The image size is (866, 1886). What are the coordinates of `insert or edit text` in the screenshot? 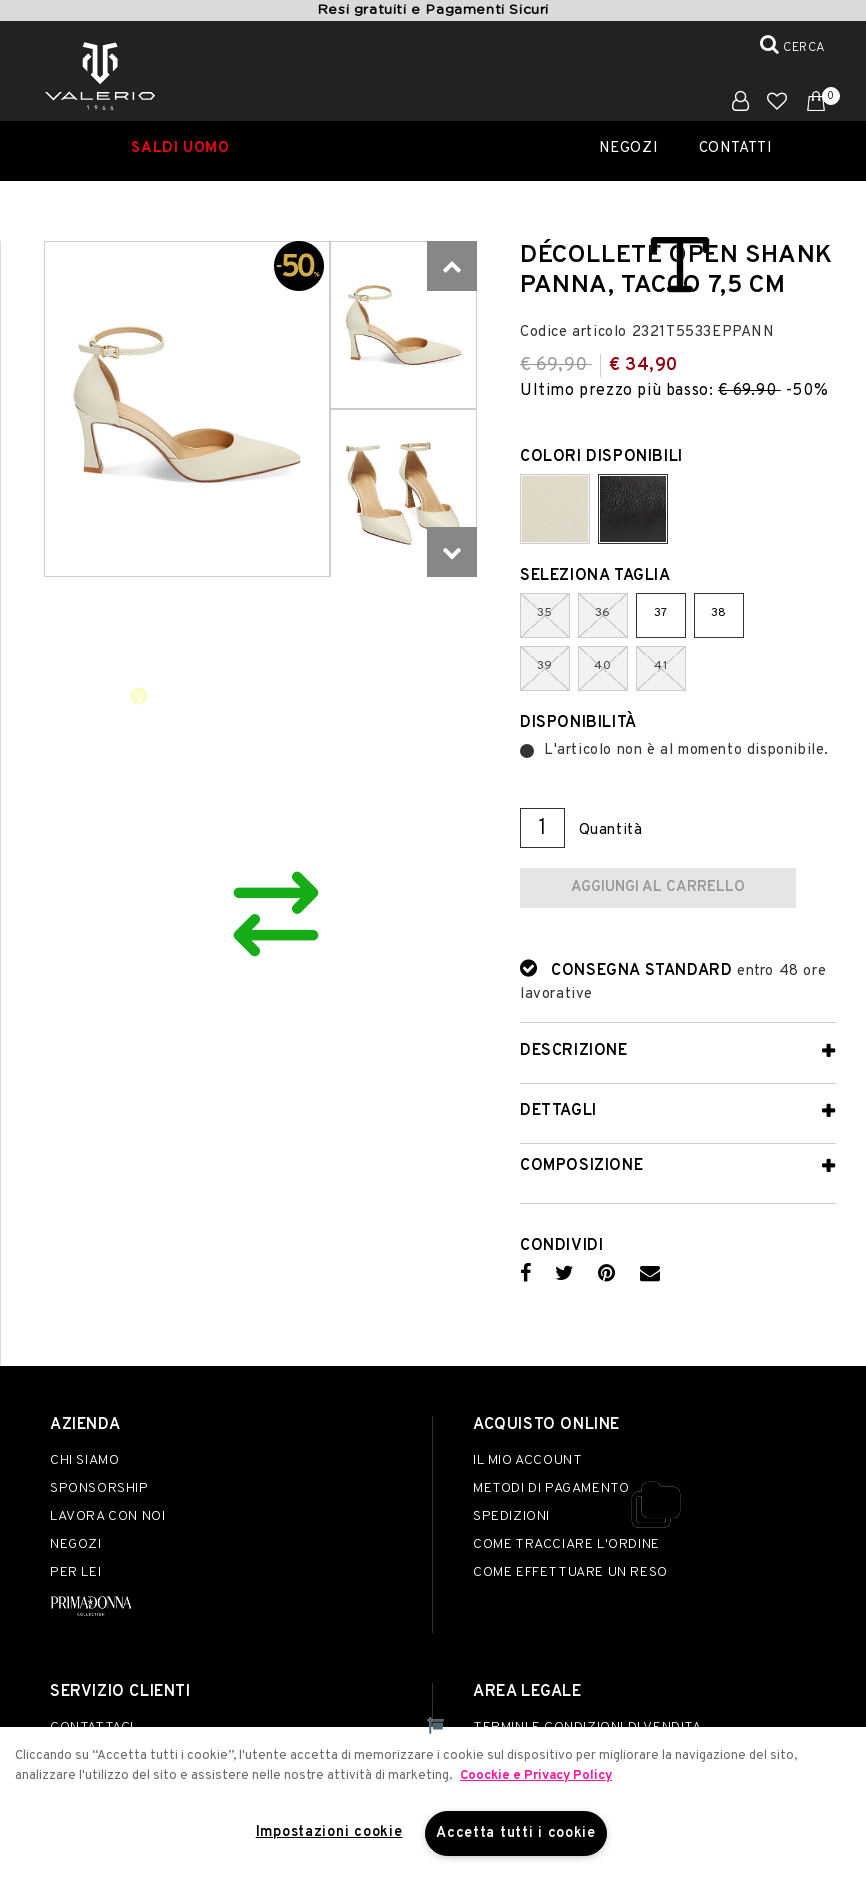 It's located at (680, 263).